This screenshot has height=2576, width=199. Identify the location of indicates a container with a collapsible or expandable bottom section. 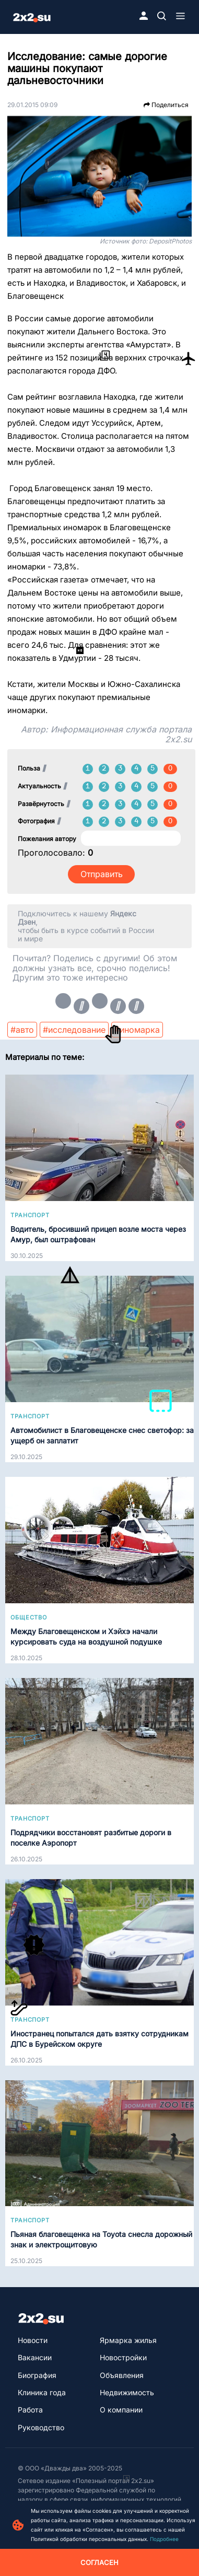
(160, 1401).